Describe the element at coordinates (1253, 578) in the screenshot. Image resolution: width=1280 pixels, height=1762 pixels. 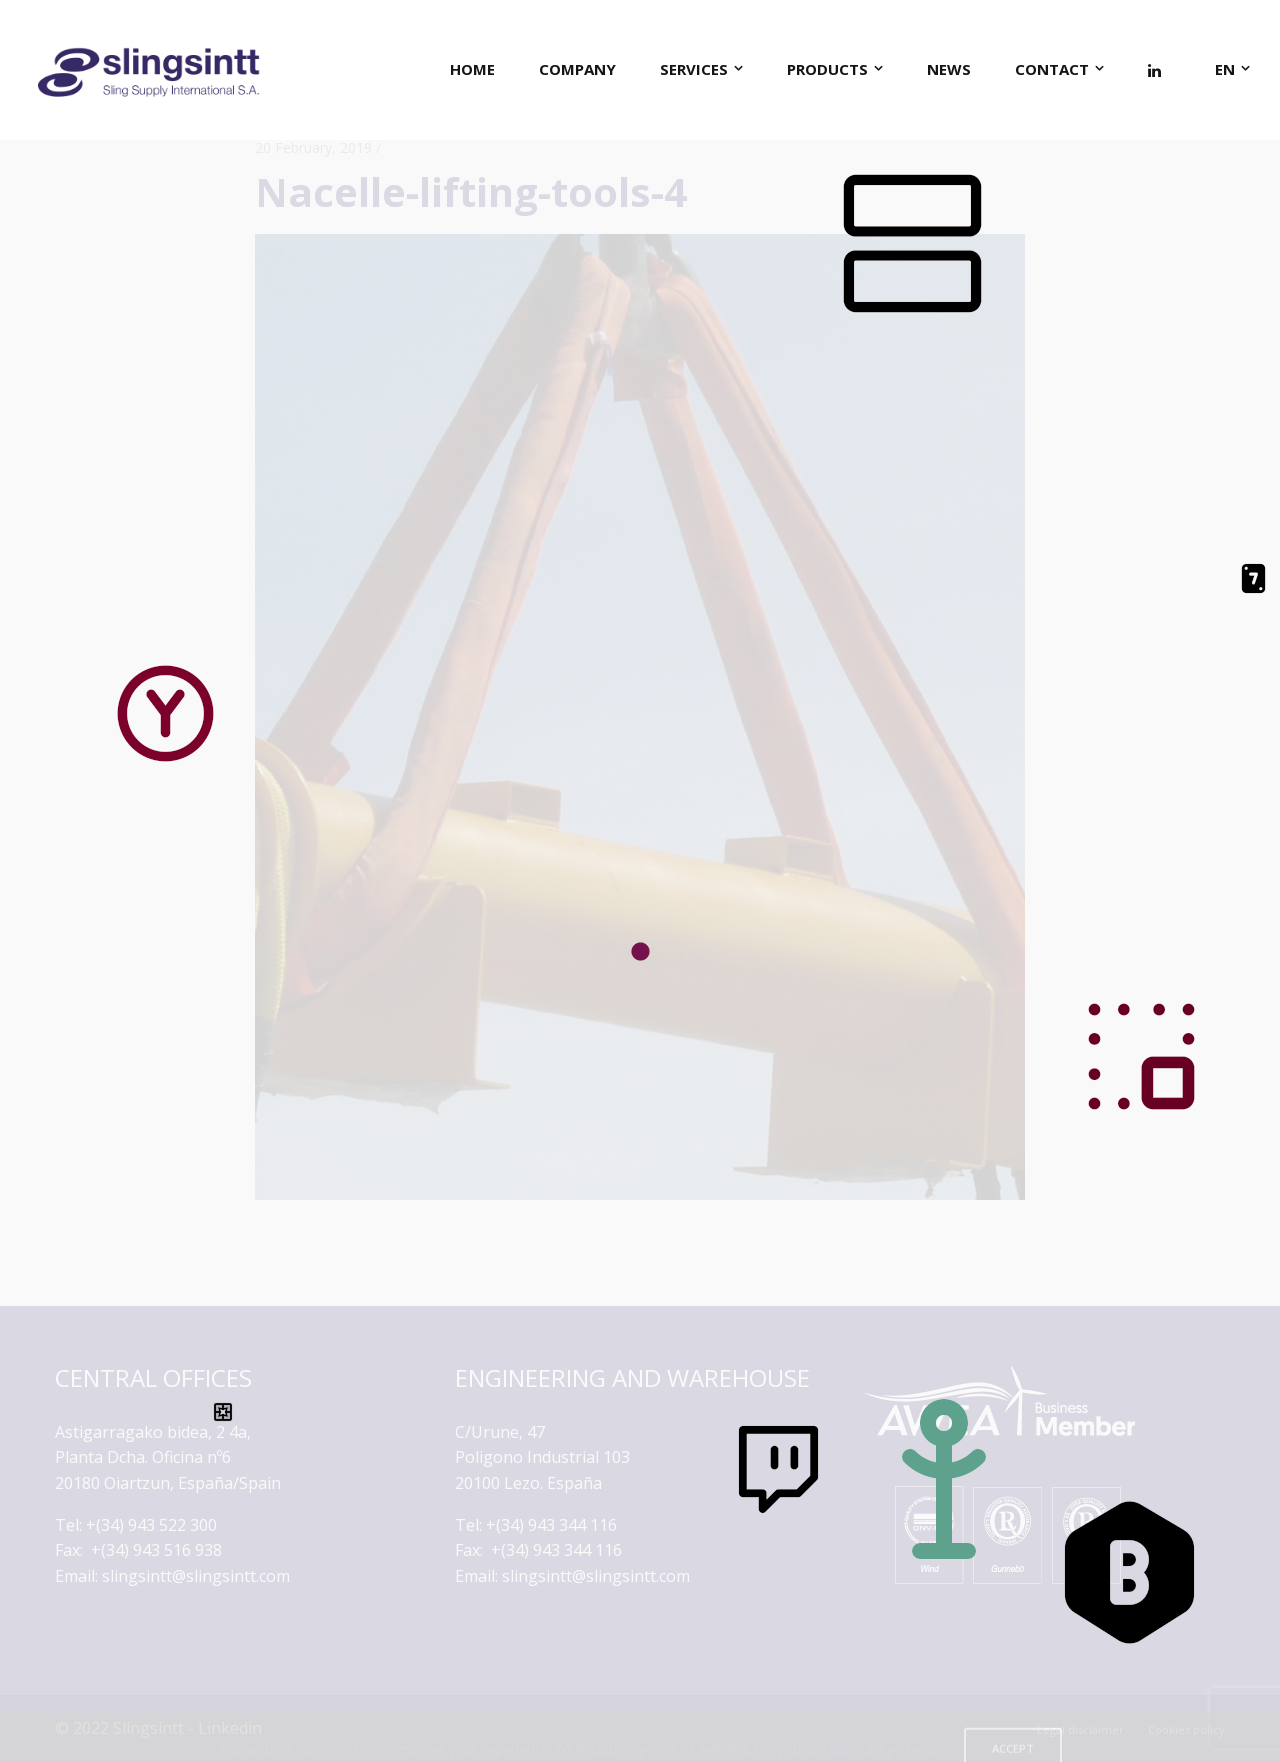
I see `playing card with value 7` at that location.